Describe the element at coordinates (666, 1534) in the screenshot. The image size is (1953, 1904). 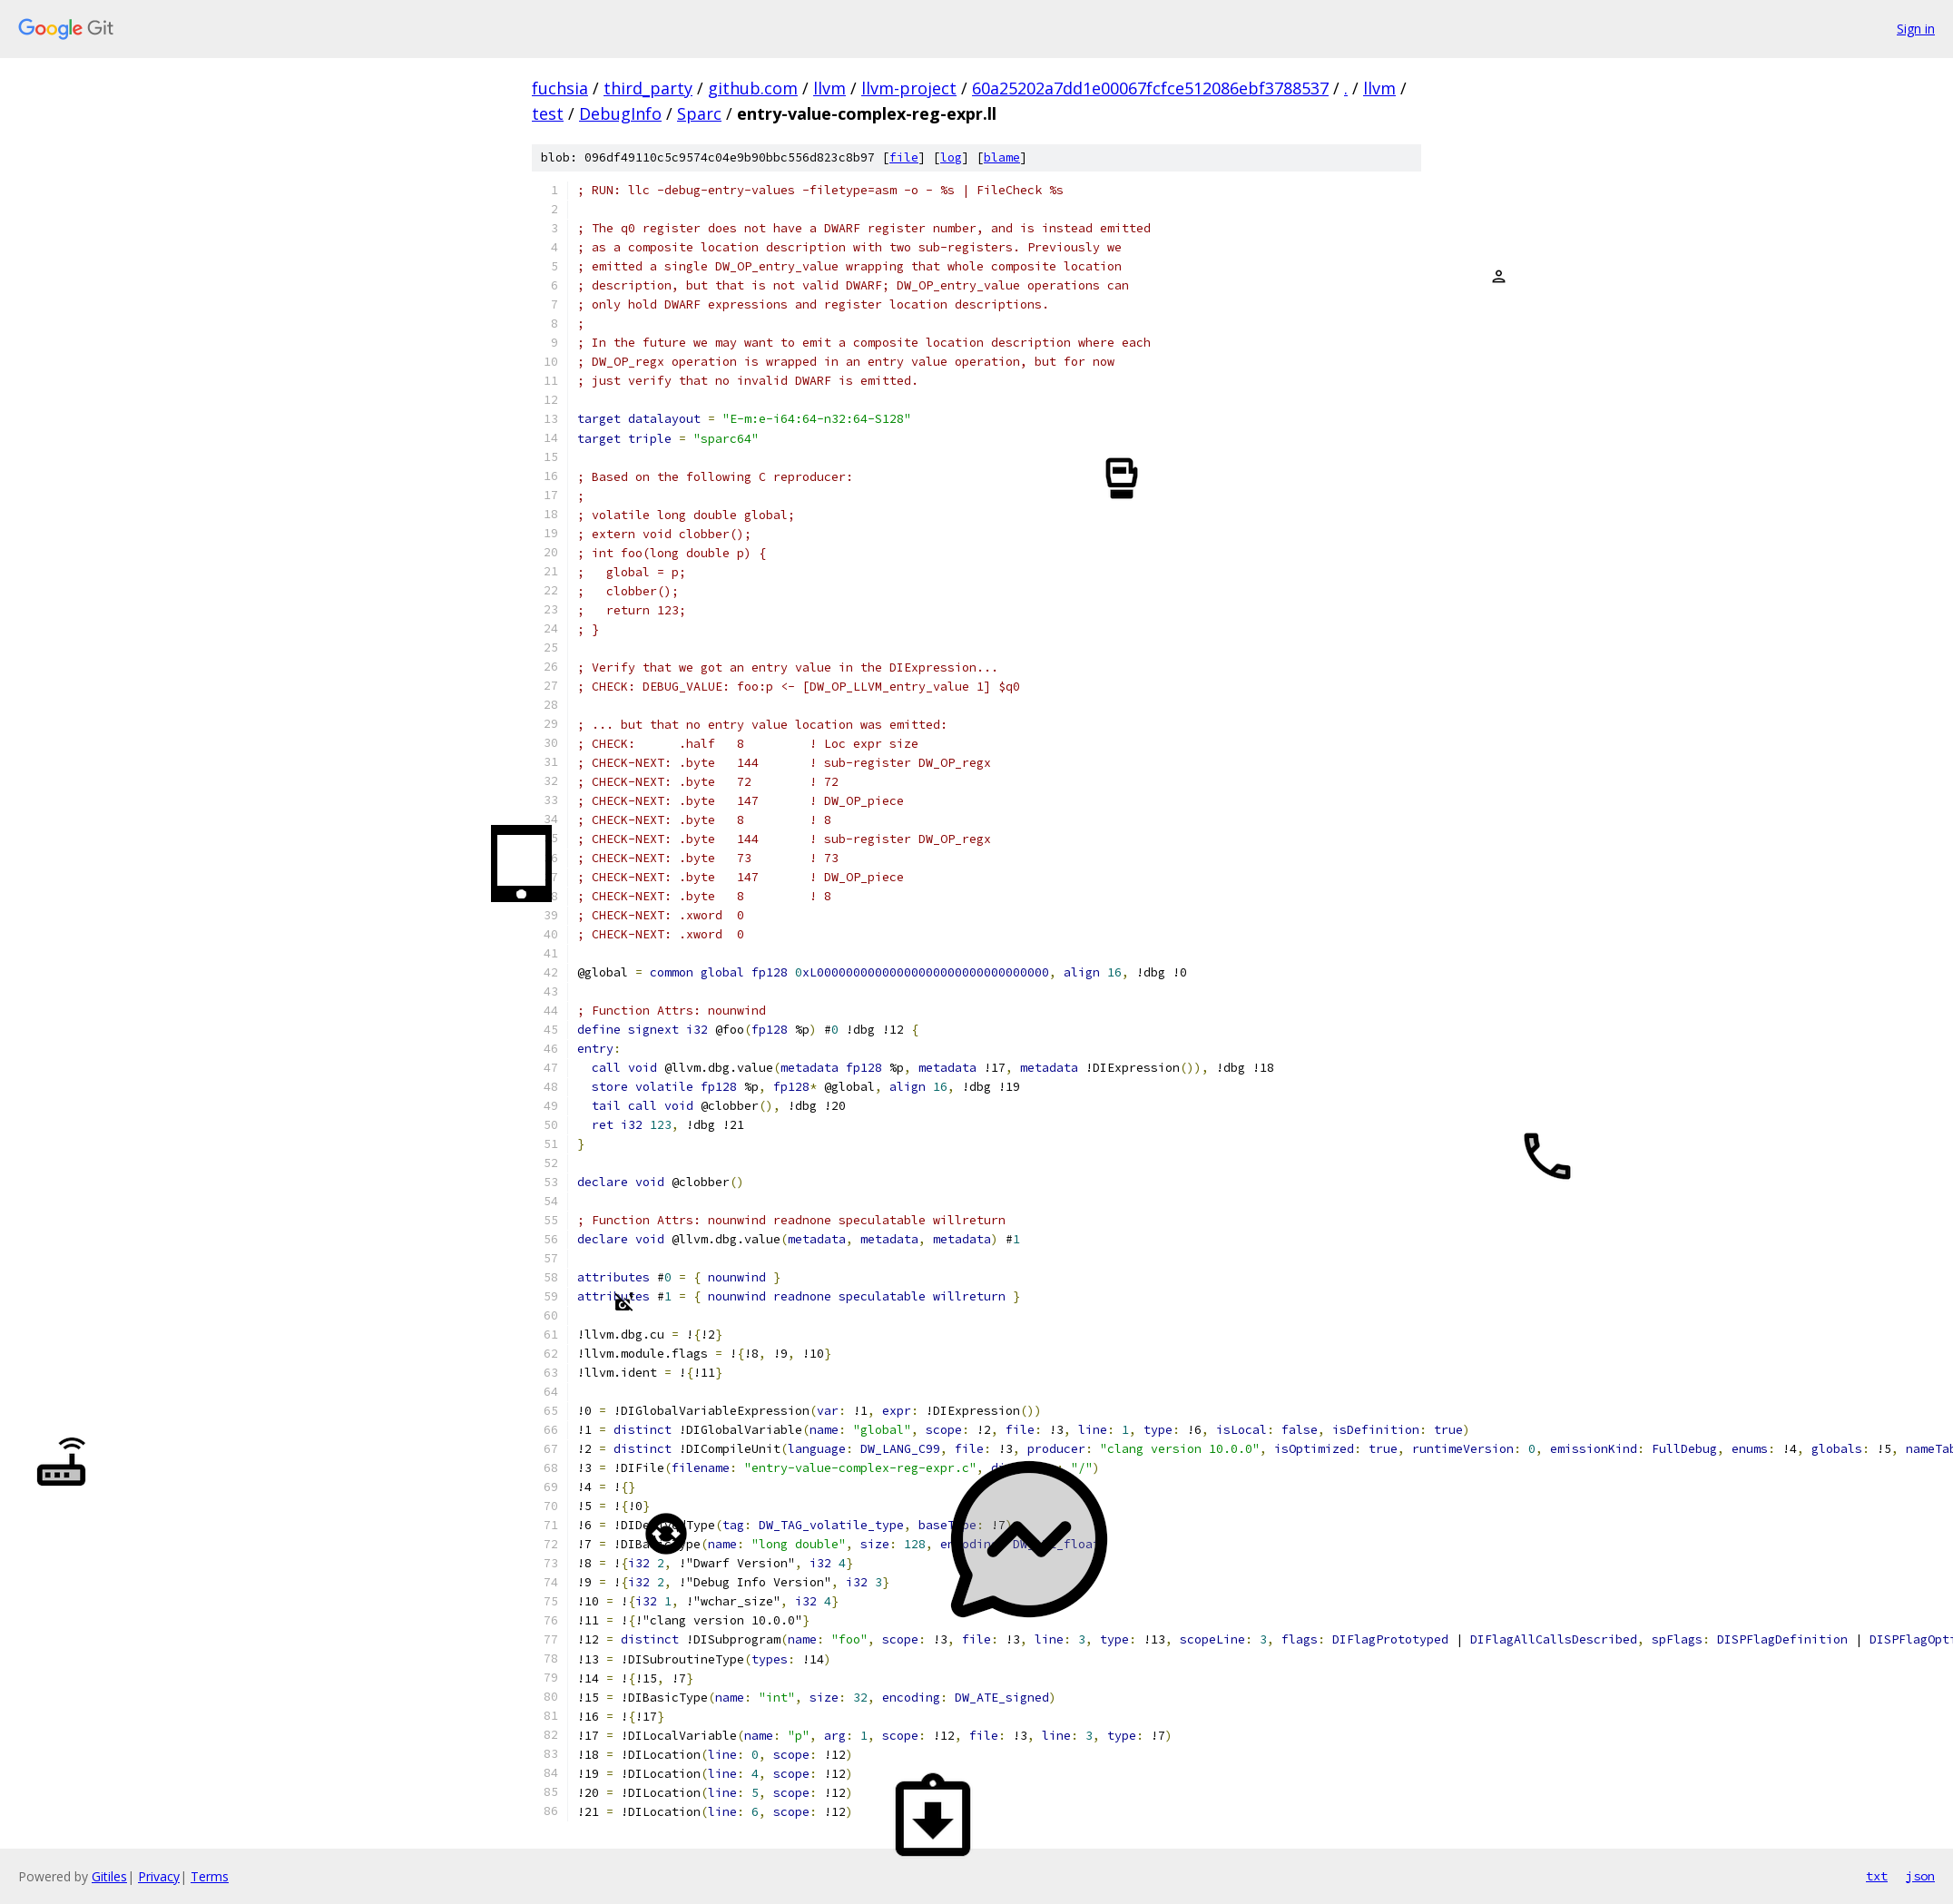
I see `sync data or refresh content` at that location.